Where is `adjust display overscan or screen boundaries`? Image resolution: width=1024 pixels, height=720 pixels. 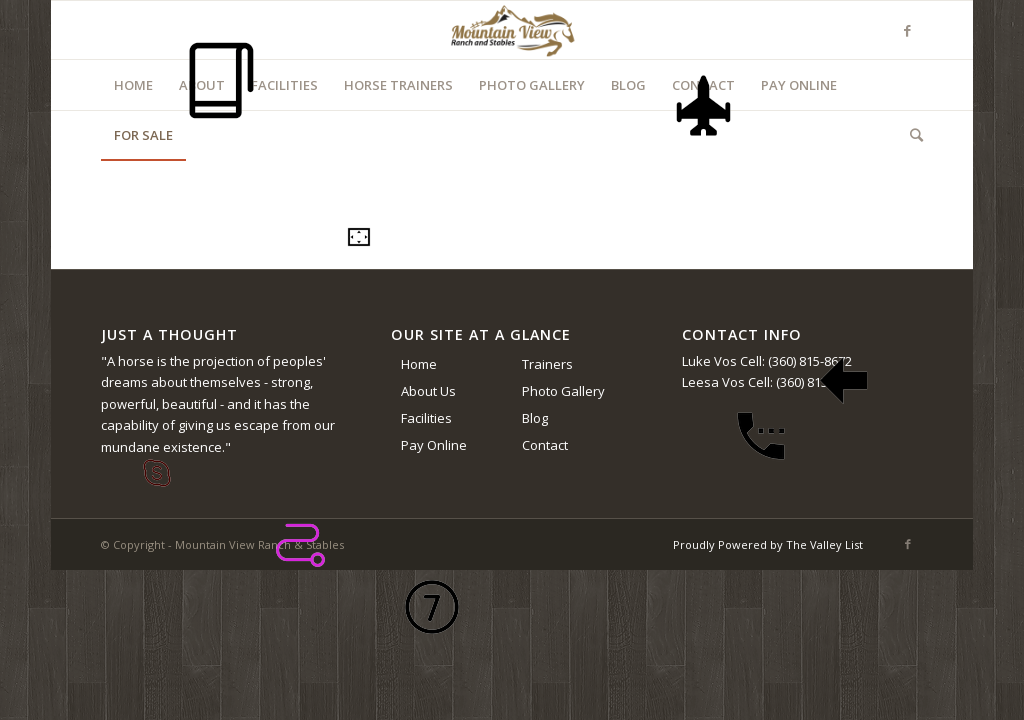 adjust display overscan or screen boundaries is located at coordinates (359, 237).